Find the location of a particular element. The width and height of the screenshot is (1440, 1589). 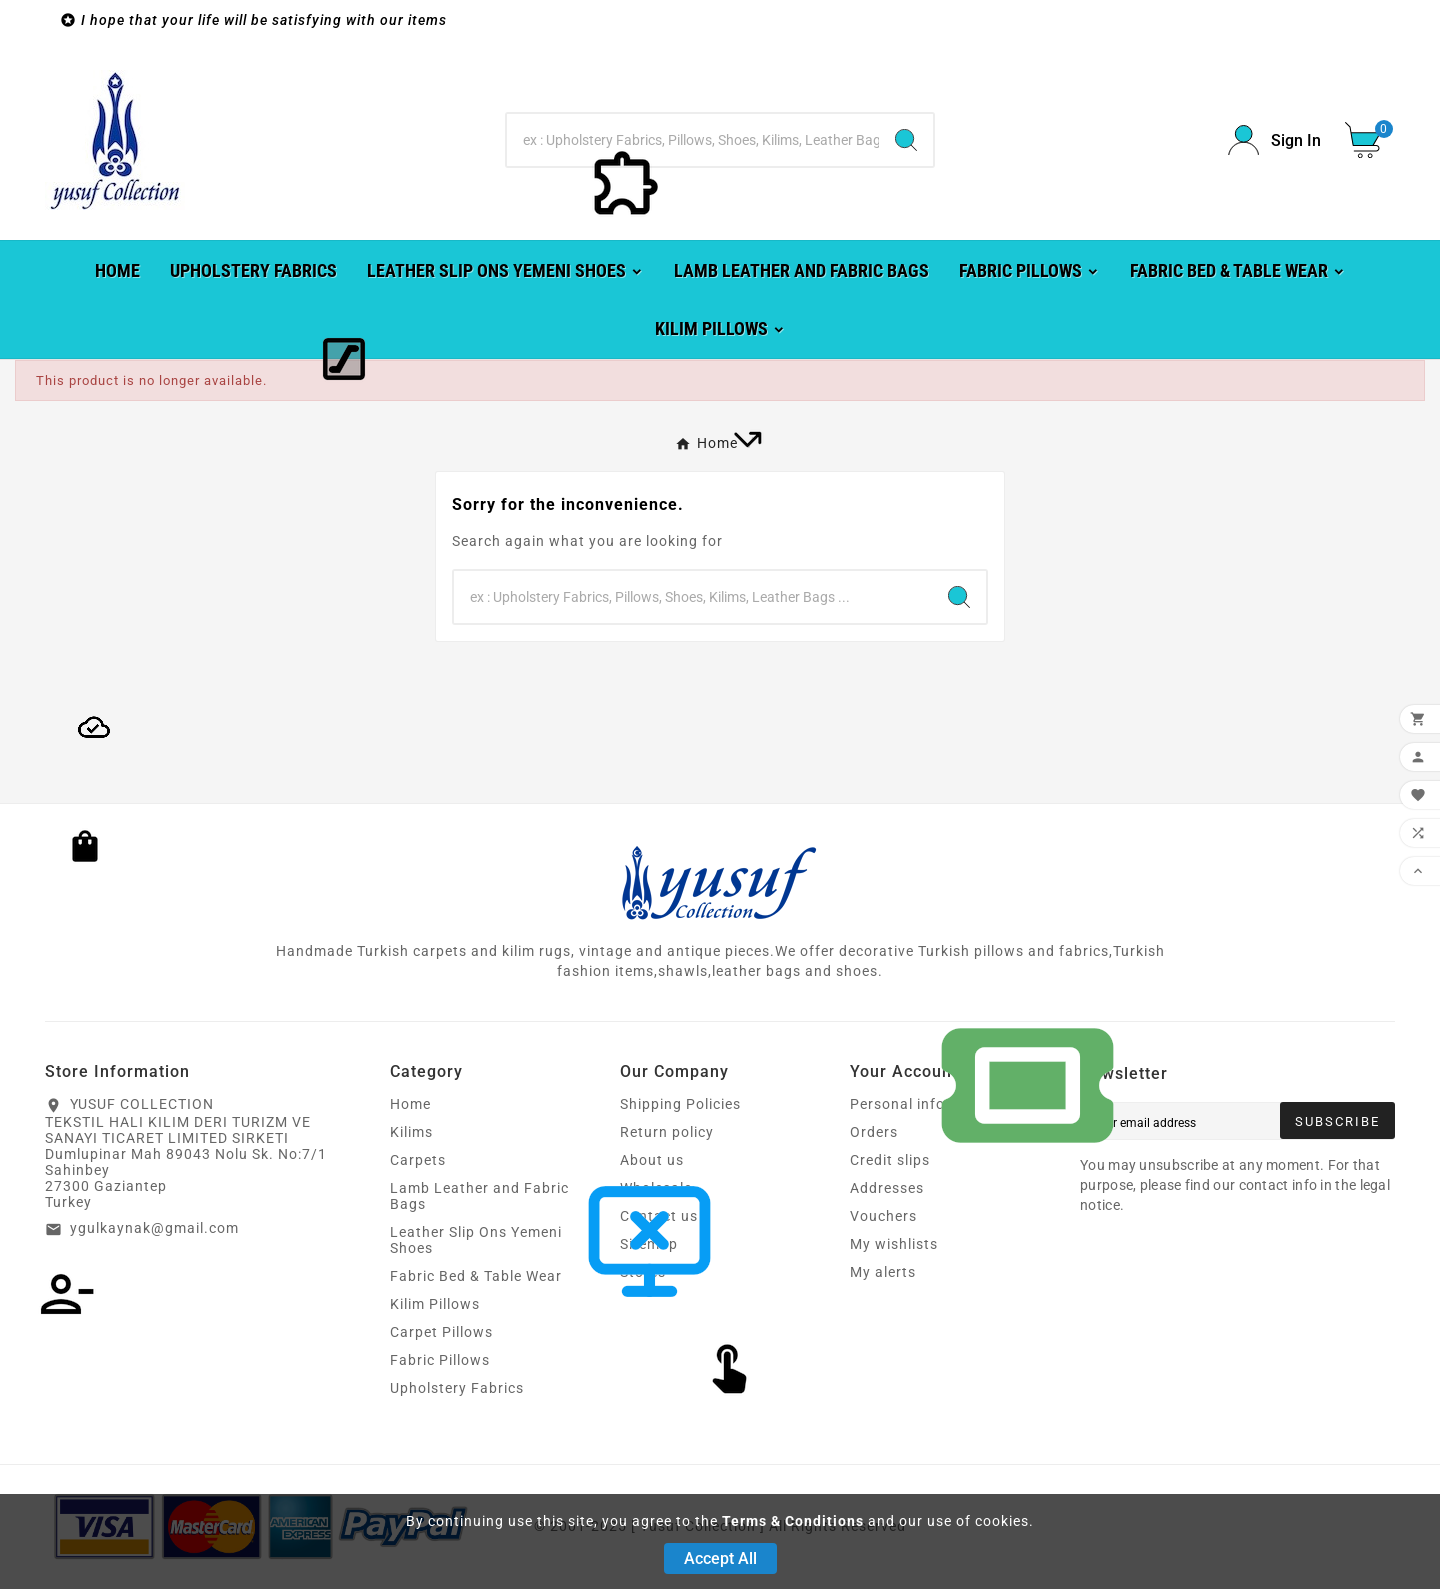

disconnect or disable display is located at coordinates (649, 1241).